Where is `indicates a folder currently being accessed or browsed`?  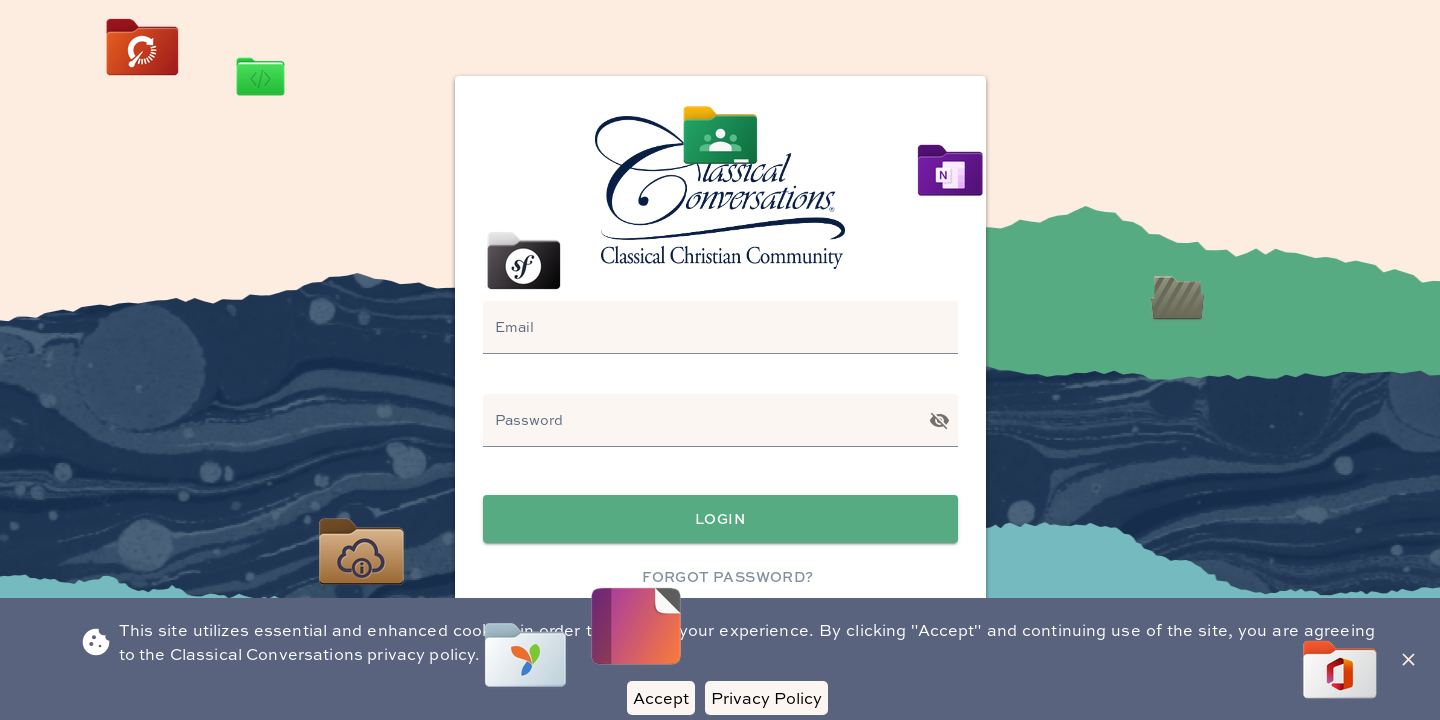
indicates a folder currently being accessed or browsed is located at coordinates (1177, 300).